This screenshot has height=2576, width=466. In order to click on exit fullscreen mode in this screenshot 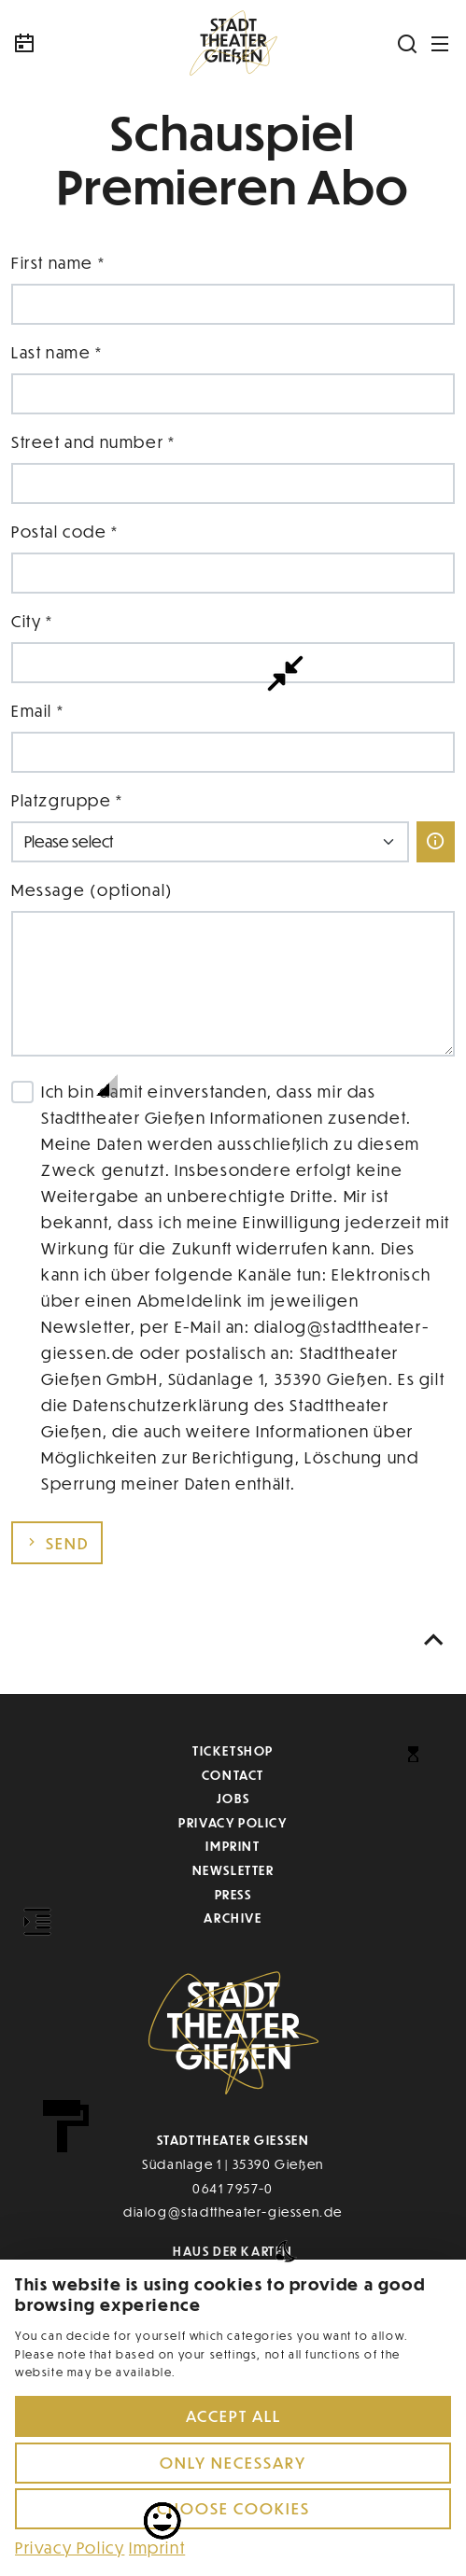, I will do `click(285, 673)`.